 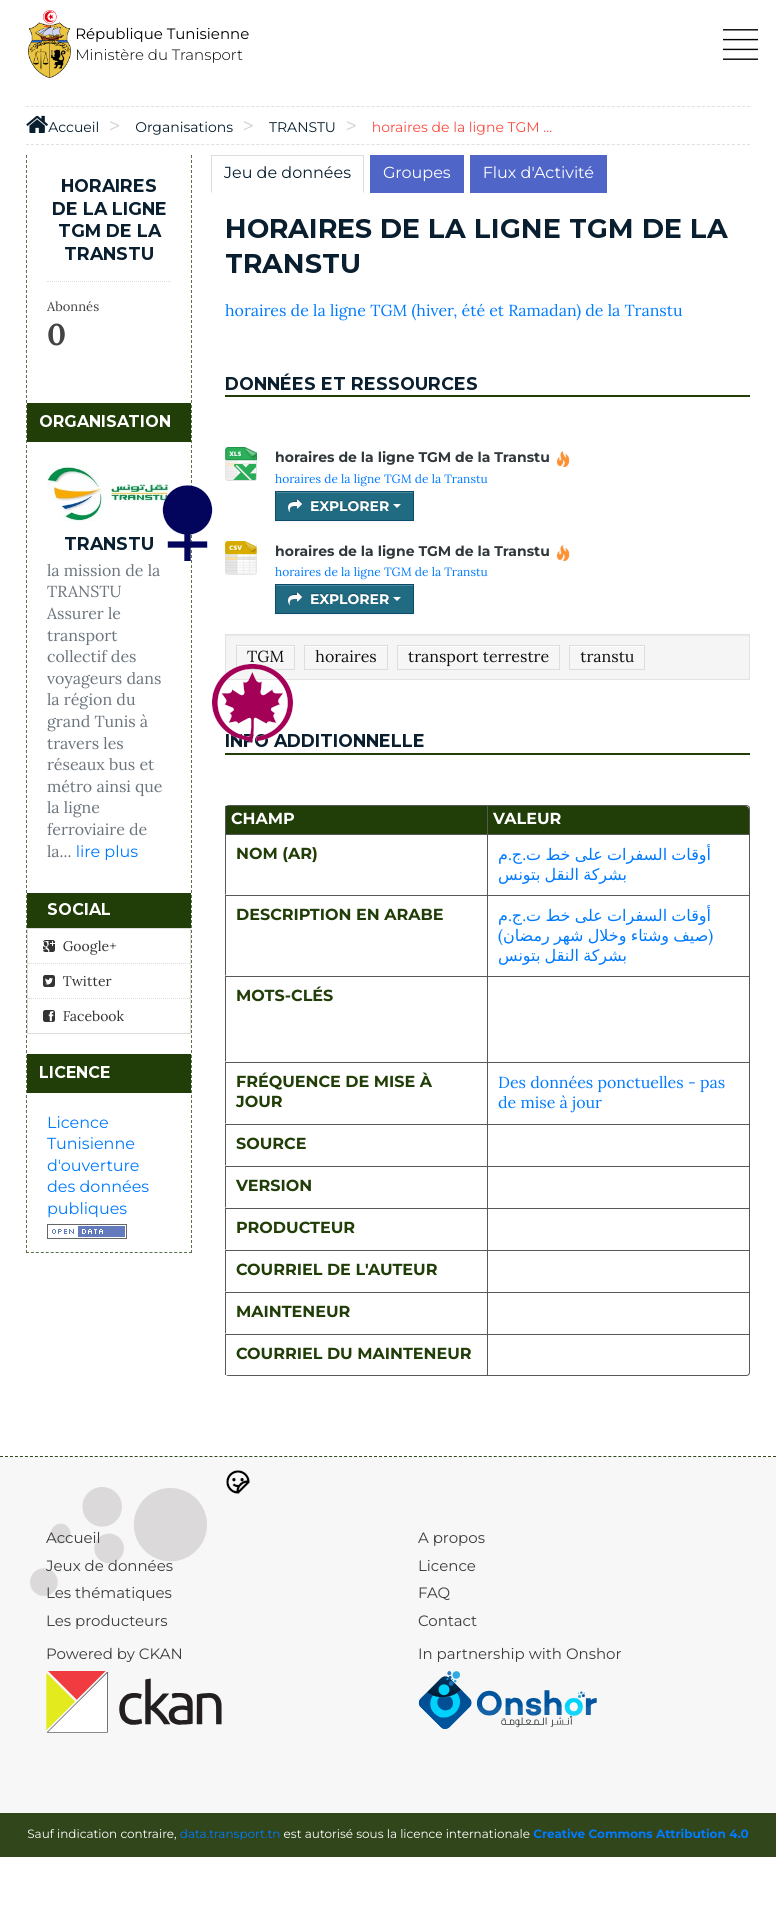 What do you see at coordinates (187, 521) in the screenshot?
I see `indicates female or women's option` at bounding box center [187, 521].